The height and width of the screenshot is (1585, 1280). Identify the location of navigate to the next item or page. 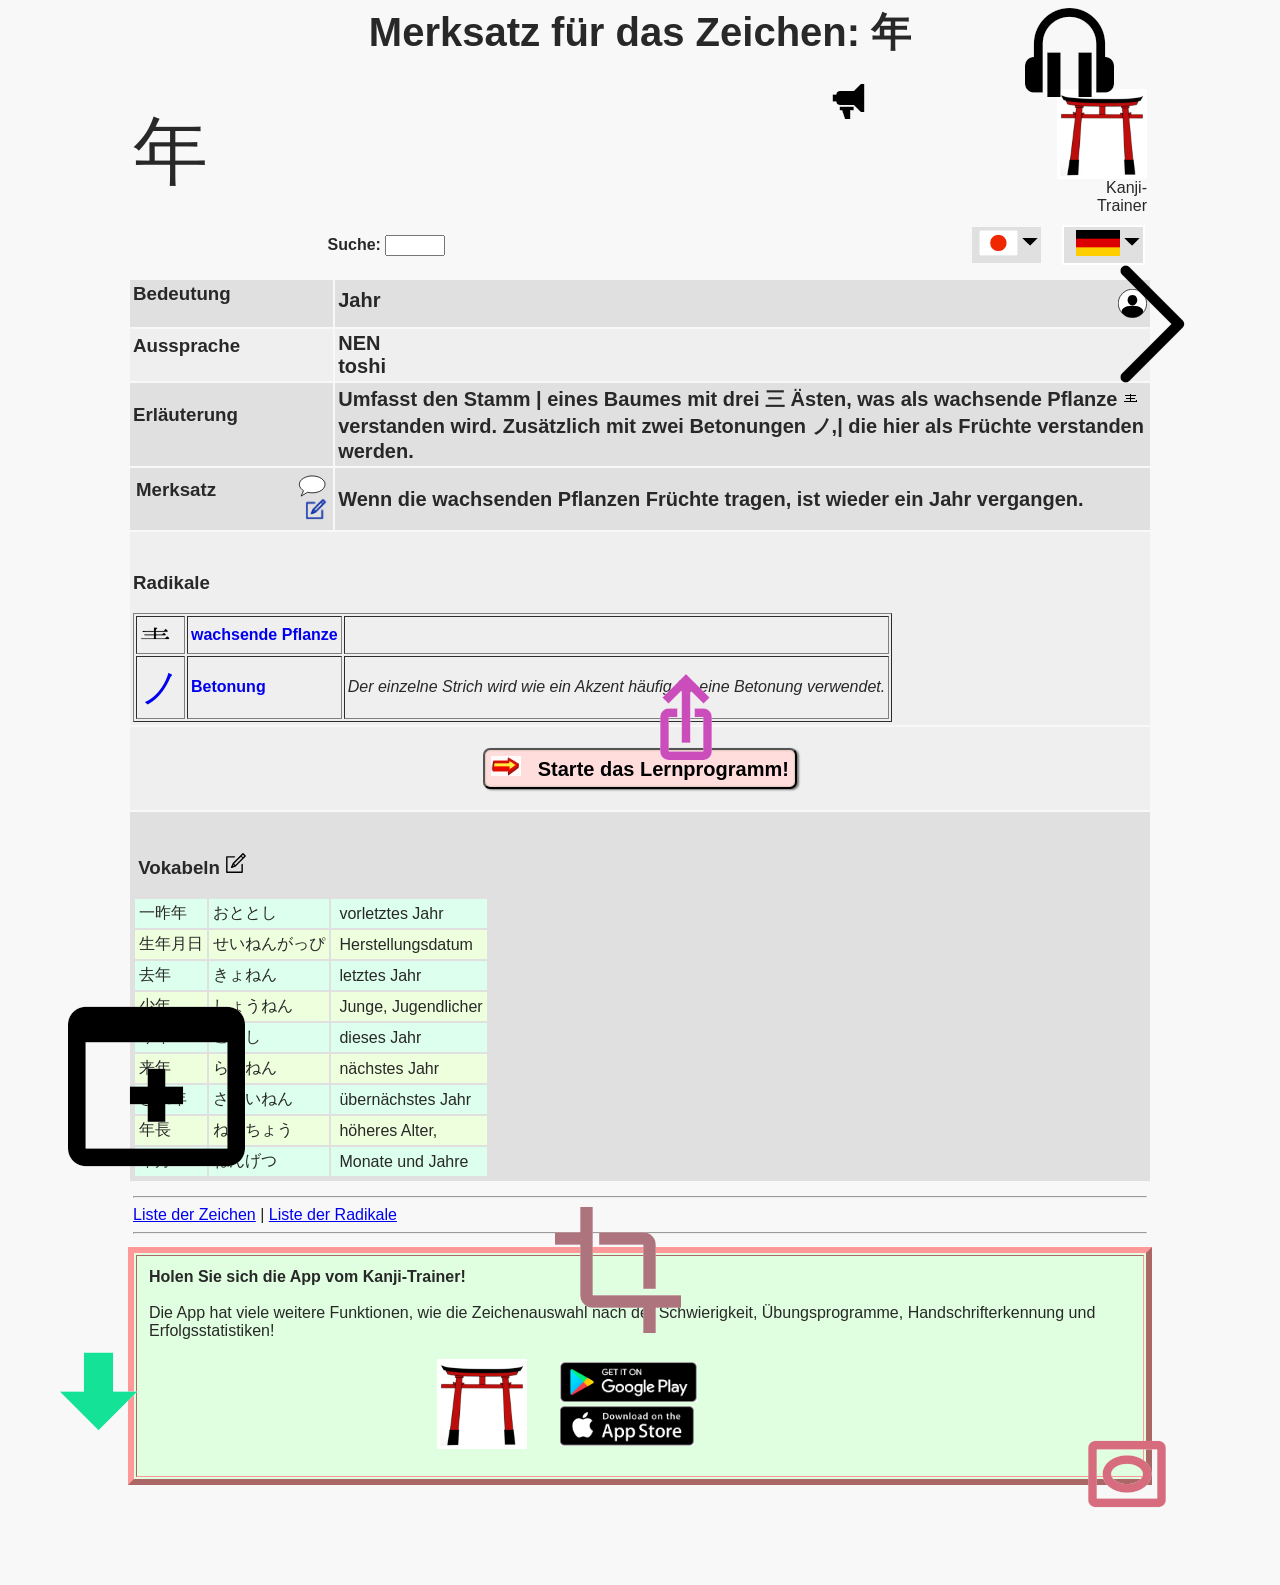
(1147, 324).